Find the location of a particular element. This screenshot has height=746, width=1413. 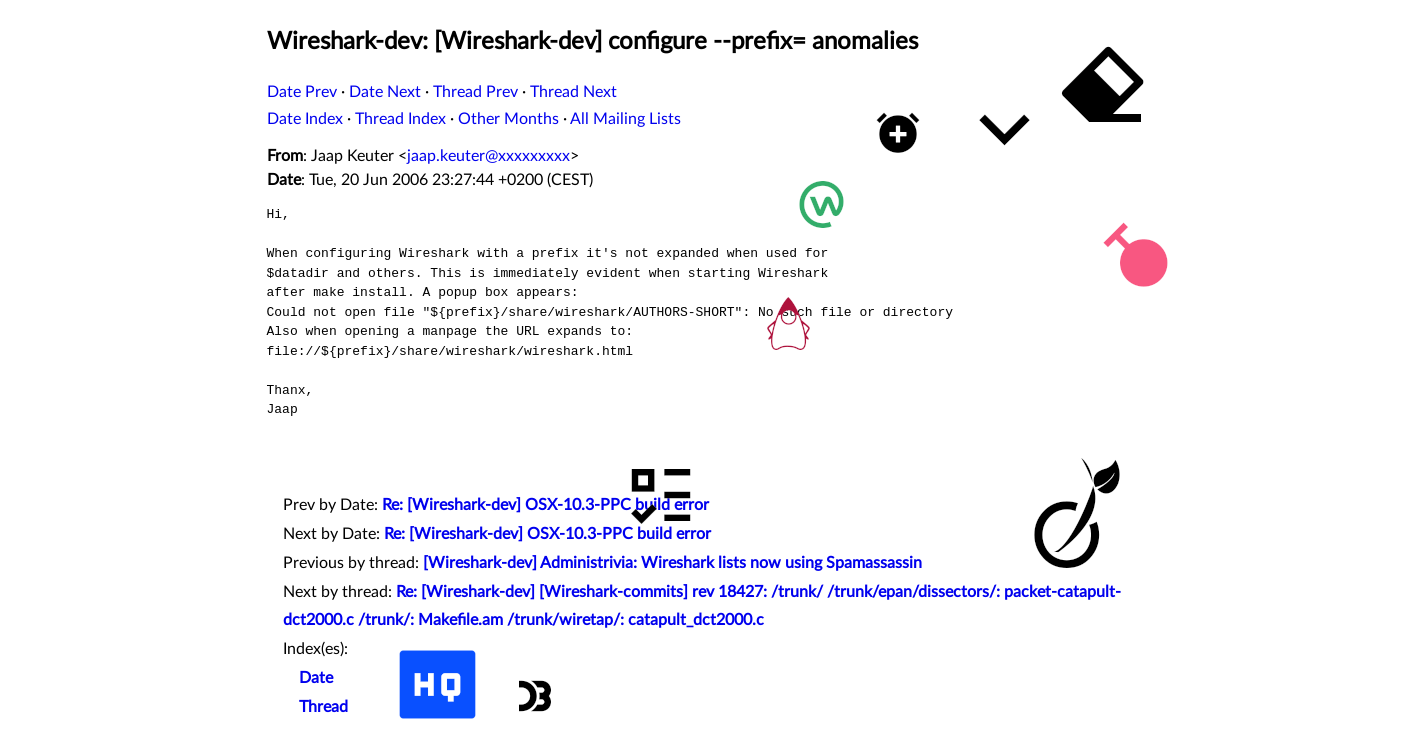

indicates high quality media or streaming option is located at coordinates (437, 684).